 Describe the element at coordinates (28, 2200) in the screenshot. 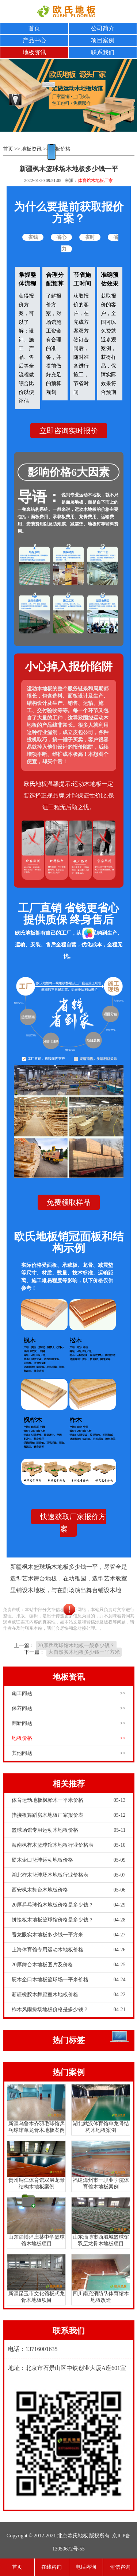

I see `create a new folder` at that location.